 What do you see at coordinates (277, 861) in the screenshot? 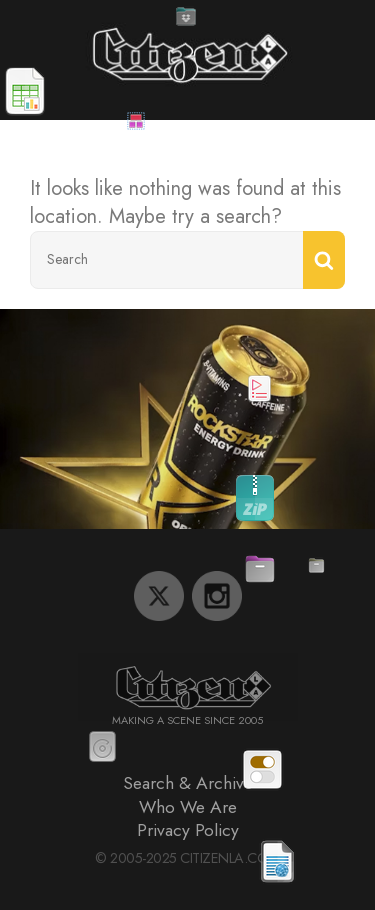
I see `open a web template document file` at bounding box center [277, 861].